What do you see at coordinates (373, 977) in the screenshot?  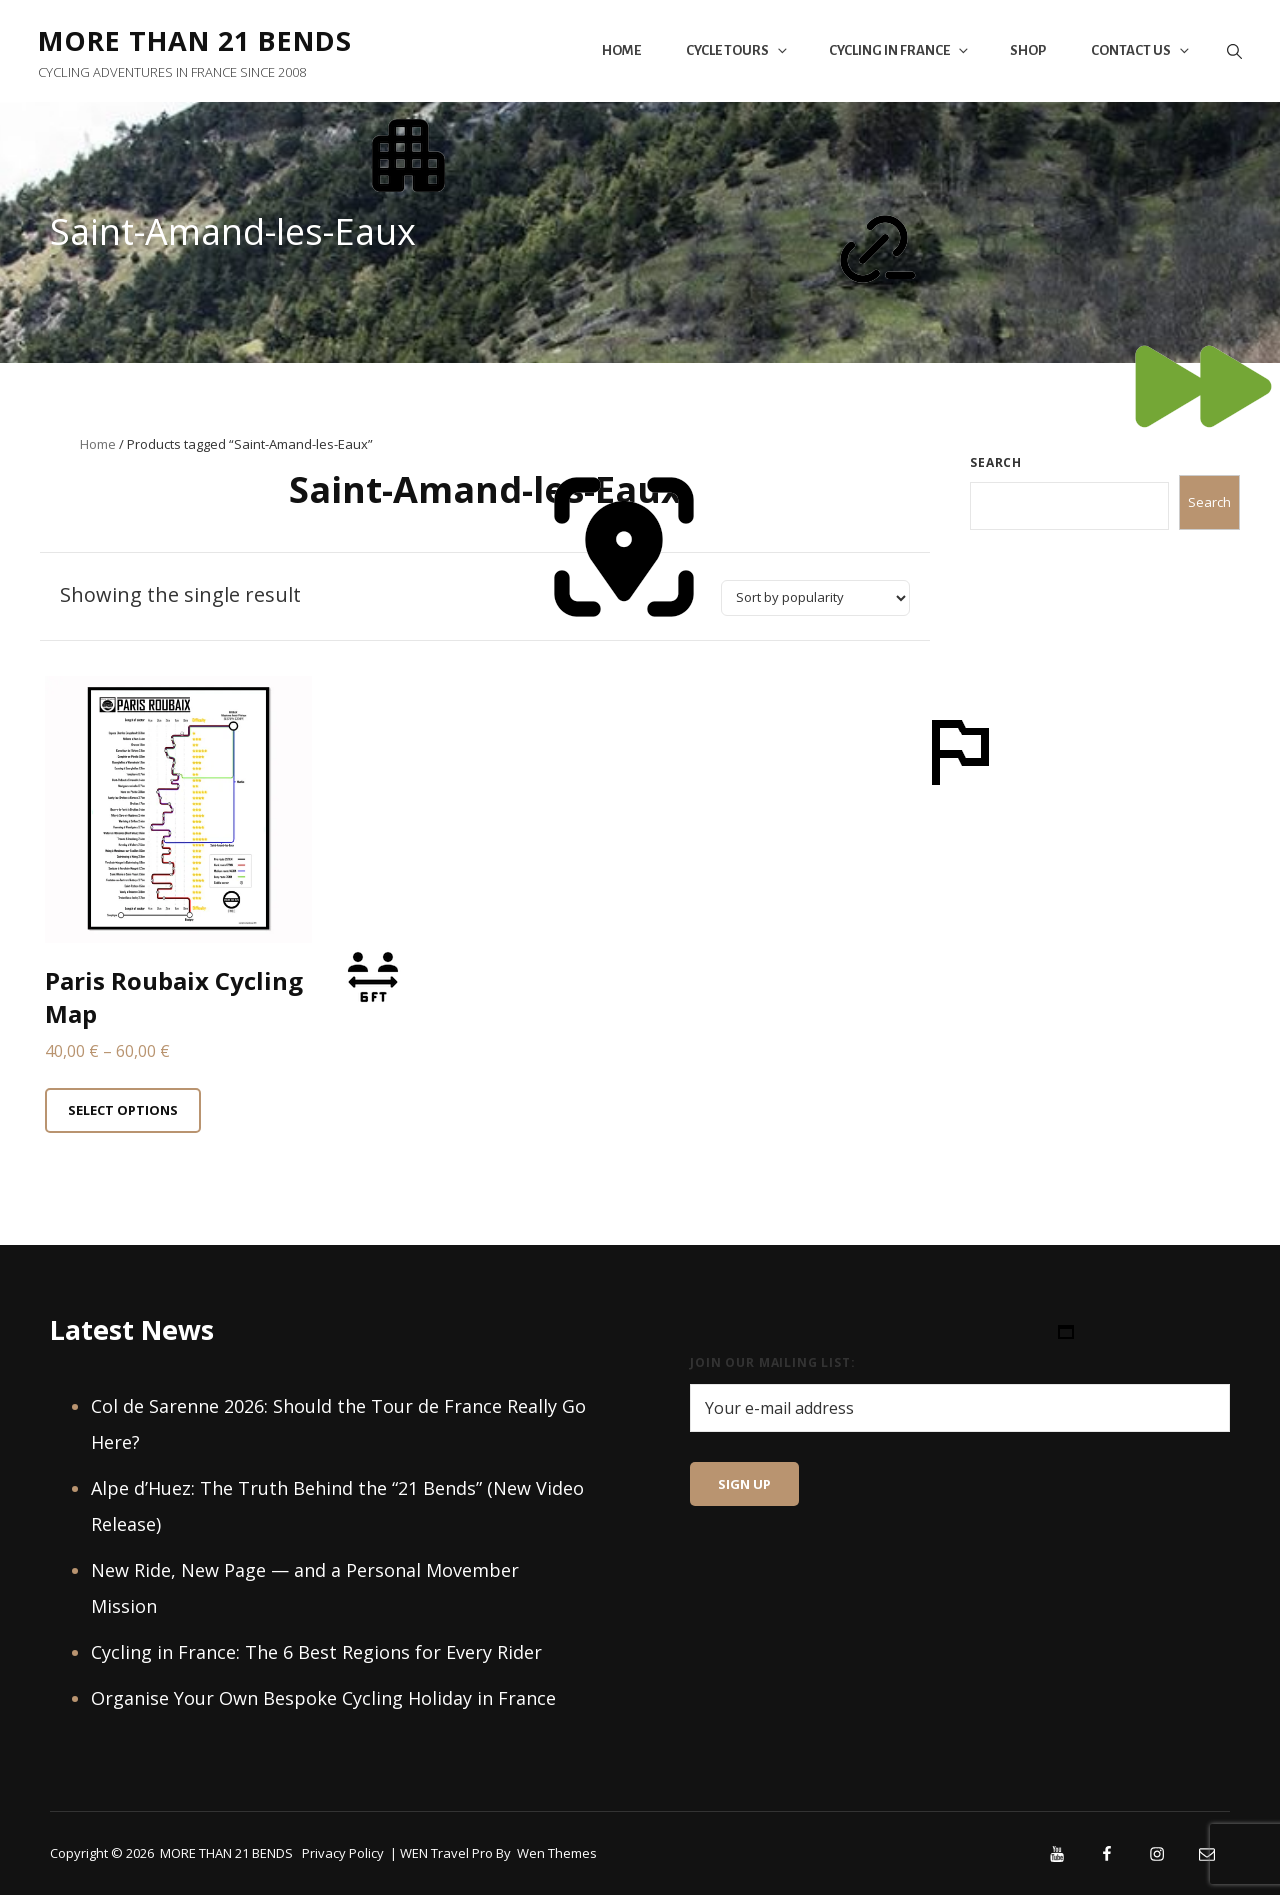 I see `indicates social distancing requirement of 6 feet` at bounding box center [373, 977].